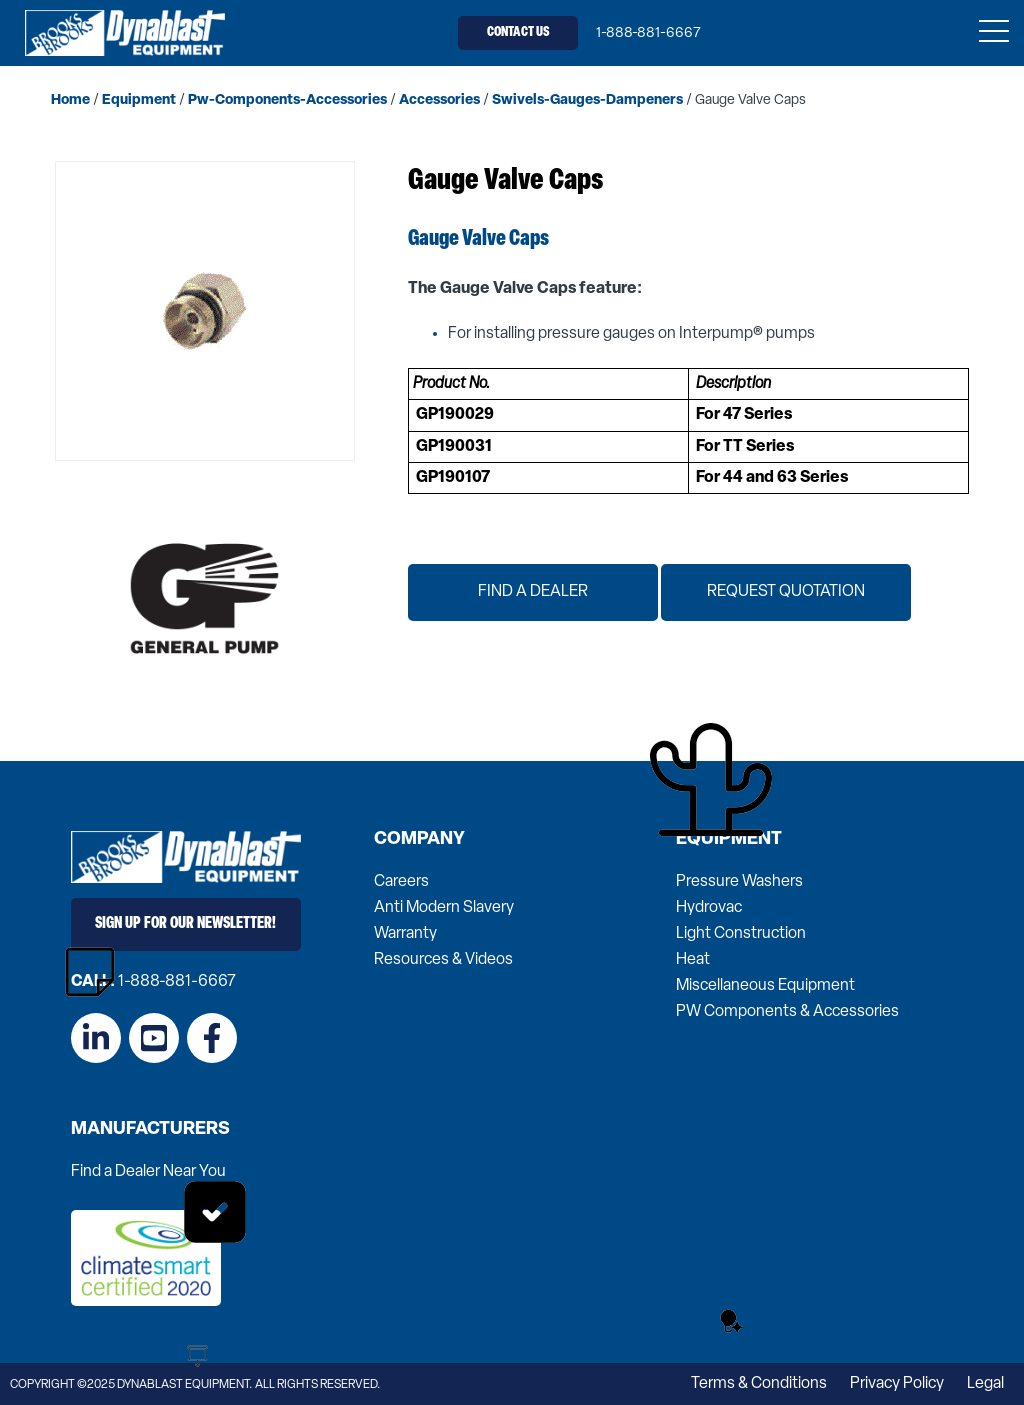 The height and width of the screenshot is (1405, 1024). Describe the element at coordinates (90, 972) in the screenshot. I see `create a new note` at that location.